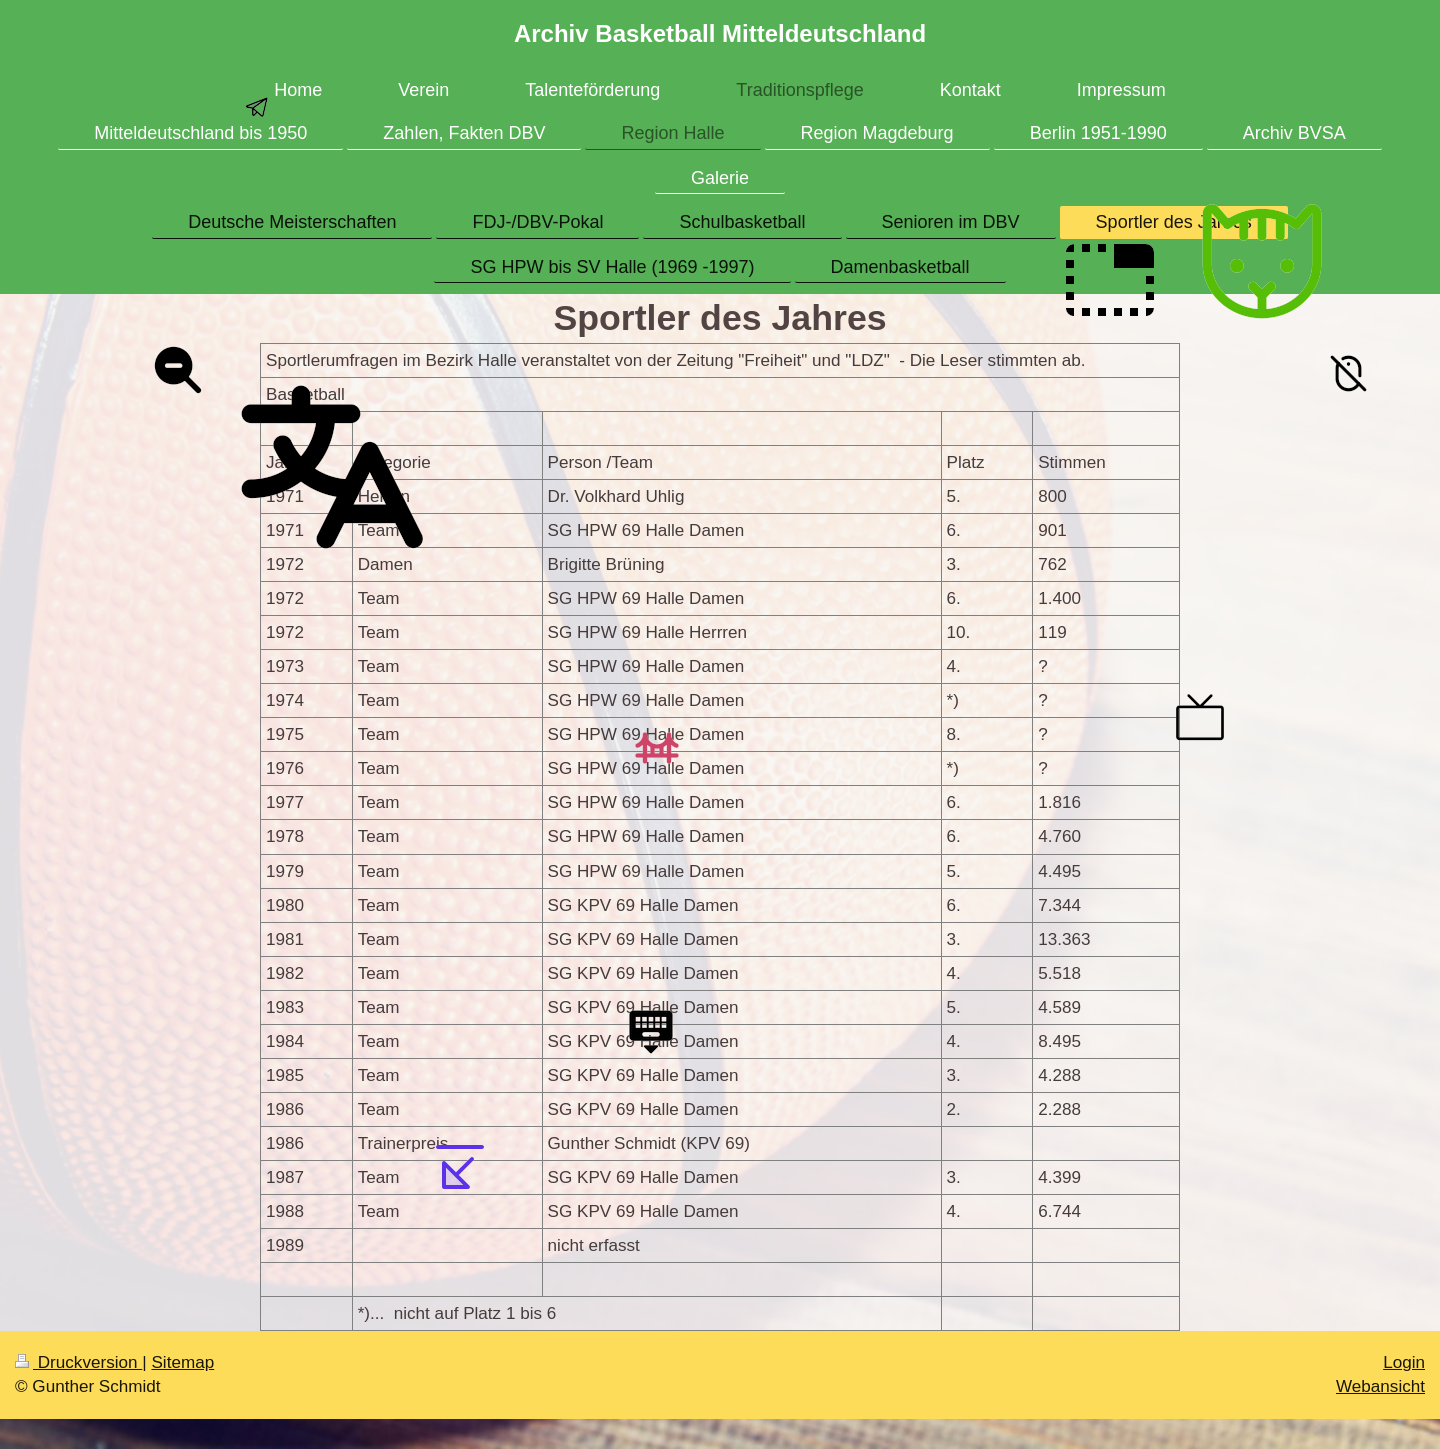 The image size is (1440, 1449). What do you see at coordinates (178, 370) in the screenshot?
I see `zoom out` at bounding box center [178, 370].